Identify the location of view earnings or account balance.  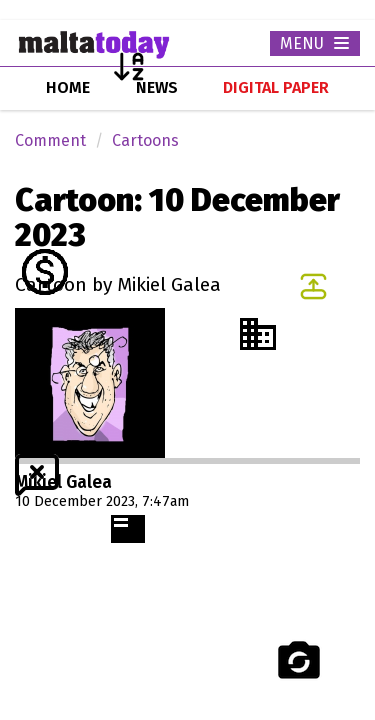
(45, 272).